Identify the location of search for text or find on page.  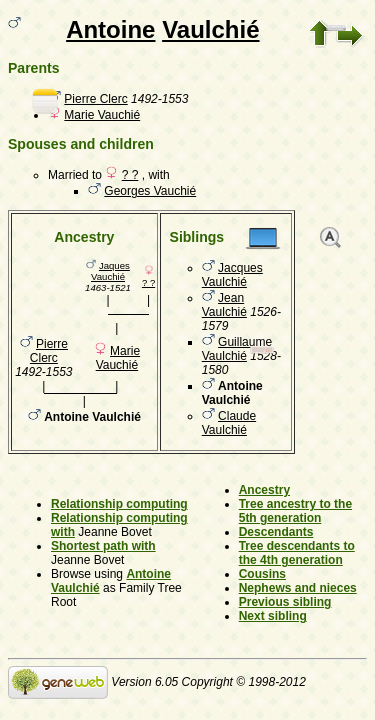
(330, 237).